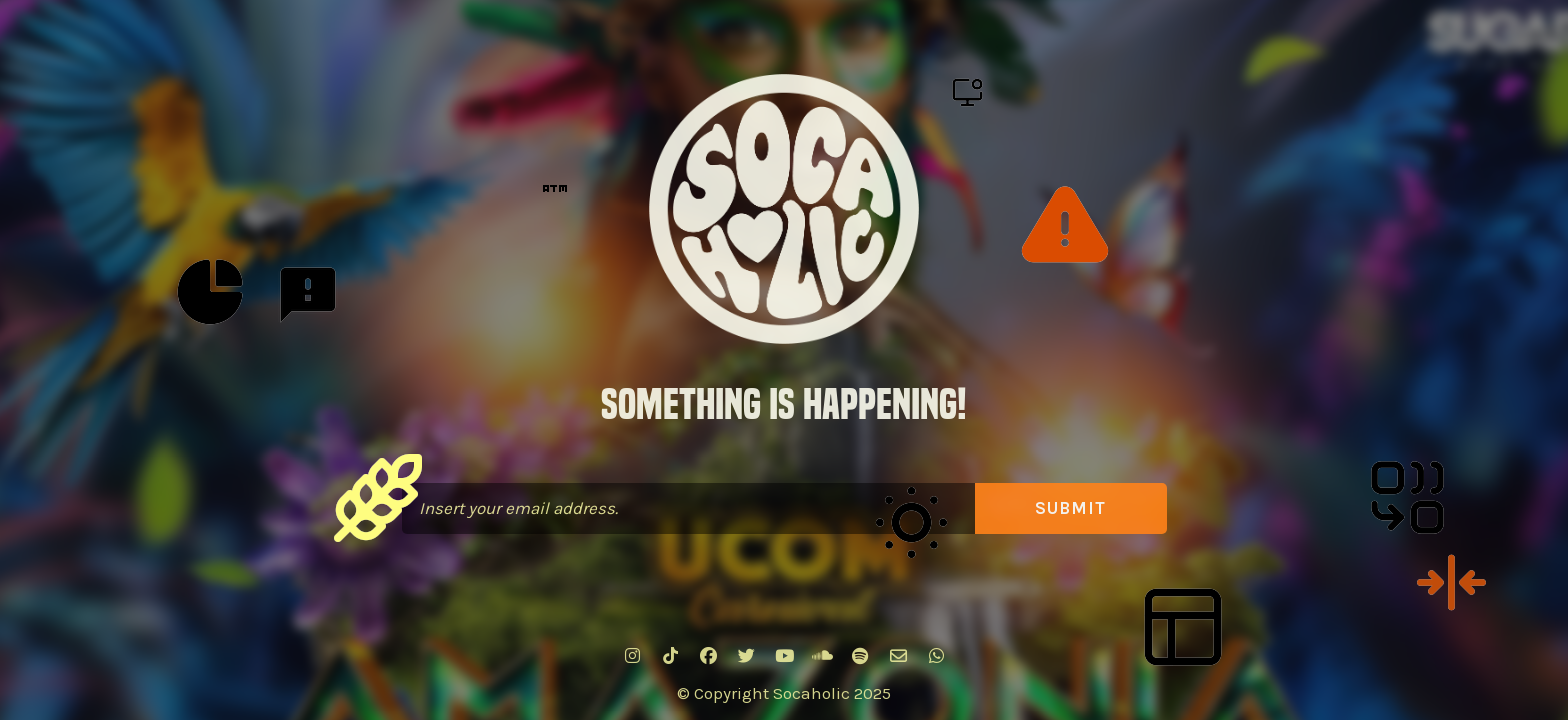 The width and height of the screenshot is (1568, 720). Describe the element at coordinates (210, 292) in the screenshot. I see `view analytics or statistics` at that location.